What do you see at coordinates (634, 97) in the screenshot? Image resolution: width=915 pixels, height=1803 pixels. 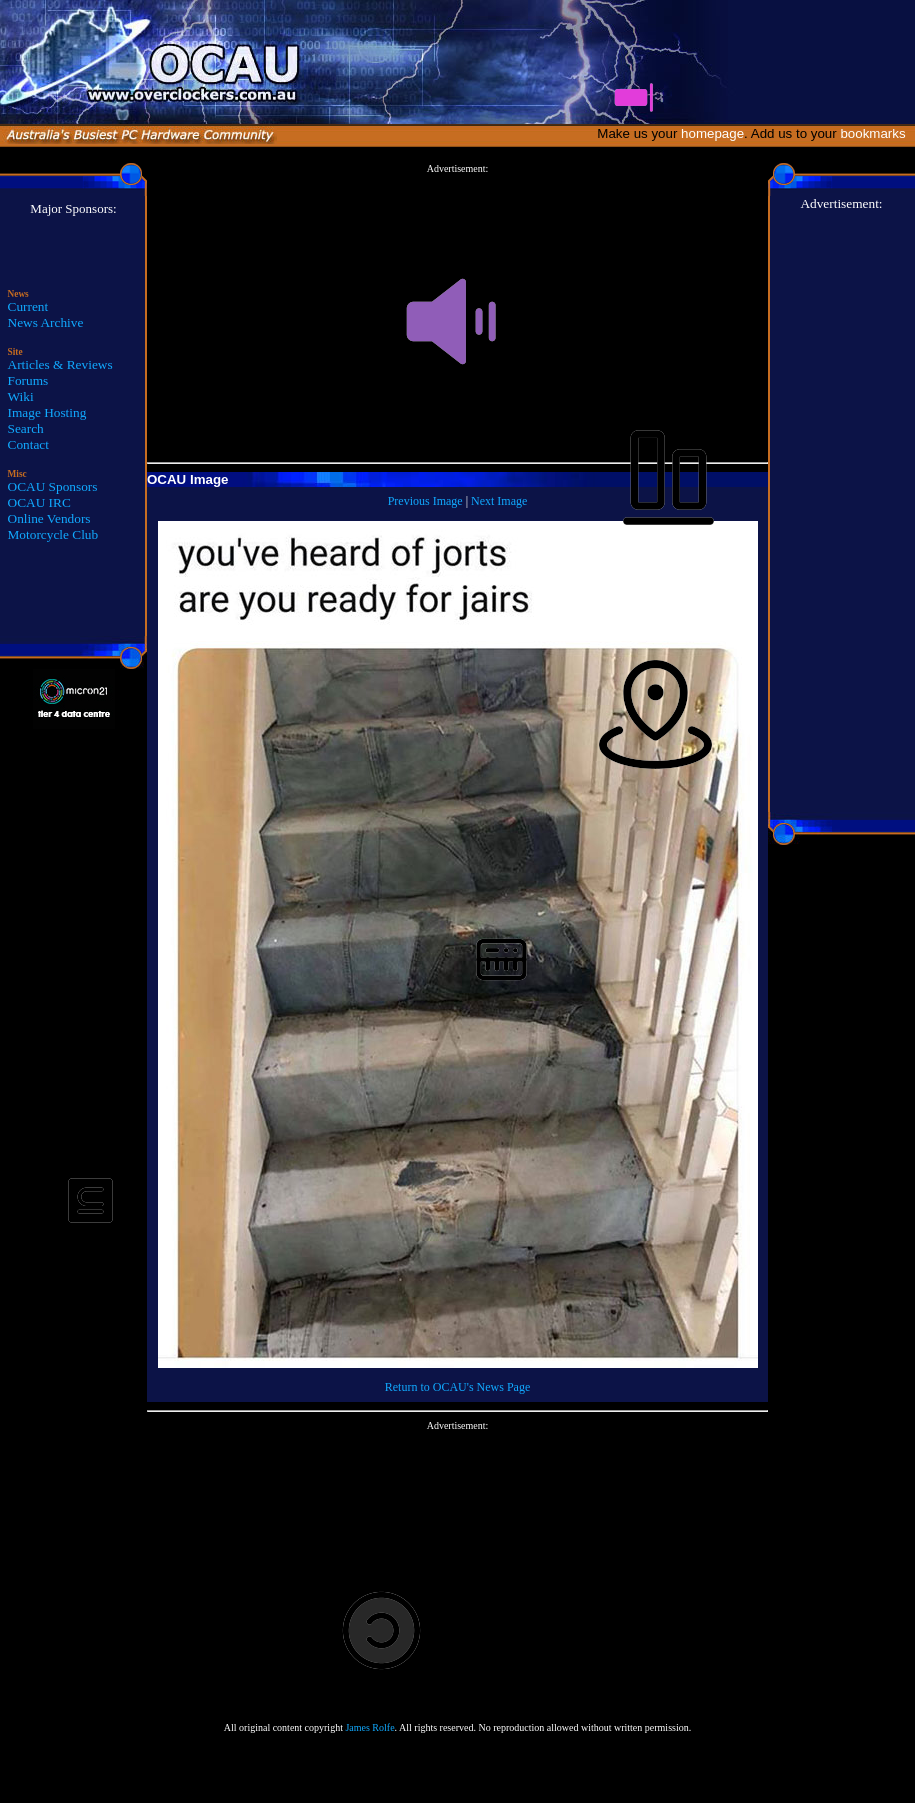 I see `align content to the right` at bounding box center [634, 97].